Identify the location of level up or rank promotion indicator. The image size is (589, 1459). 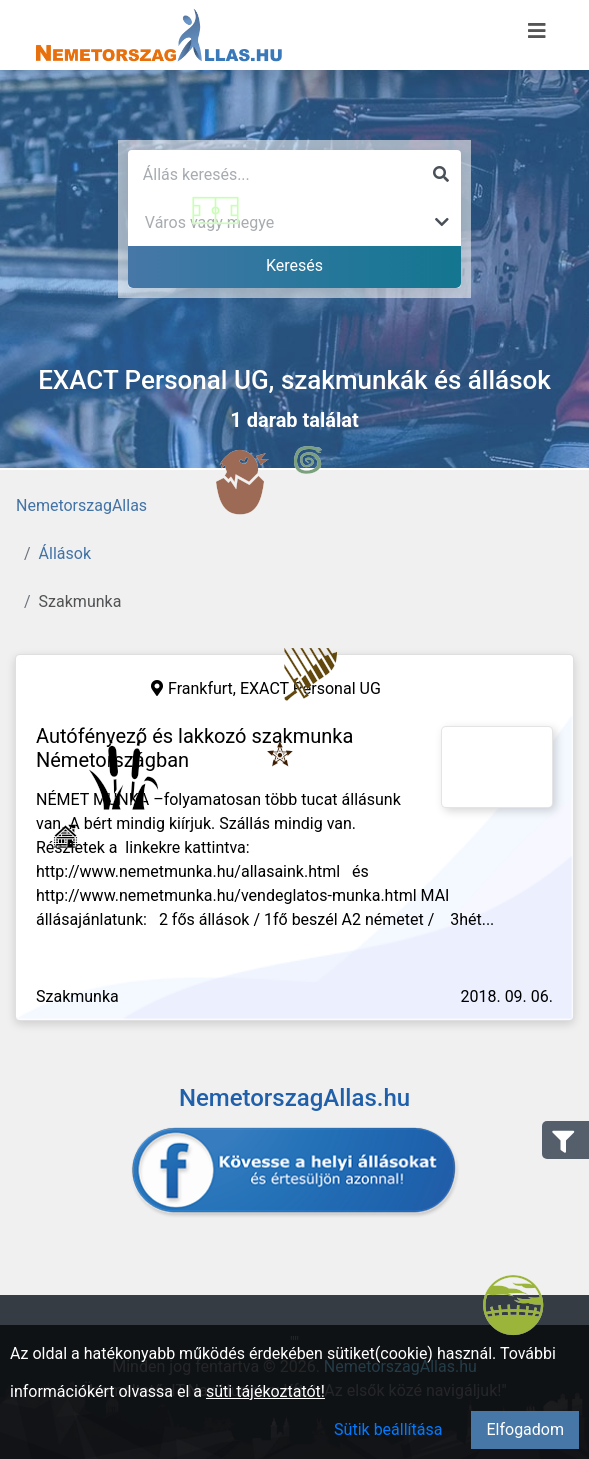
(280, 754).